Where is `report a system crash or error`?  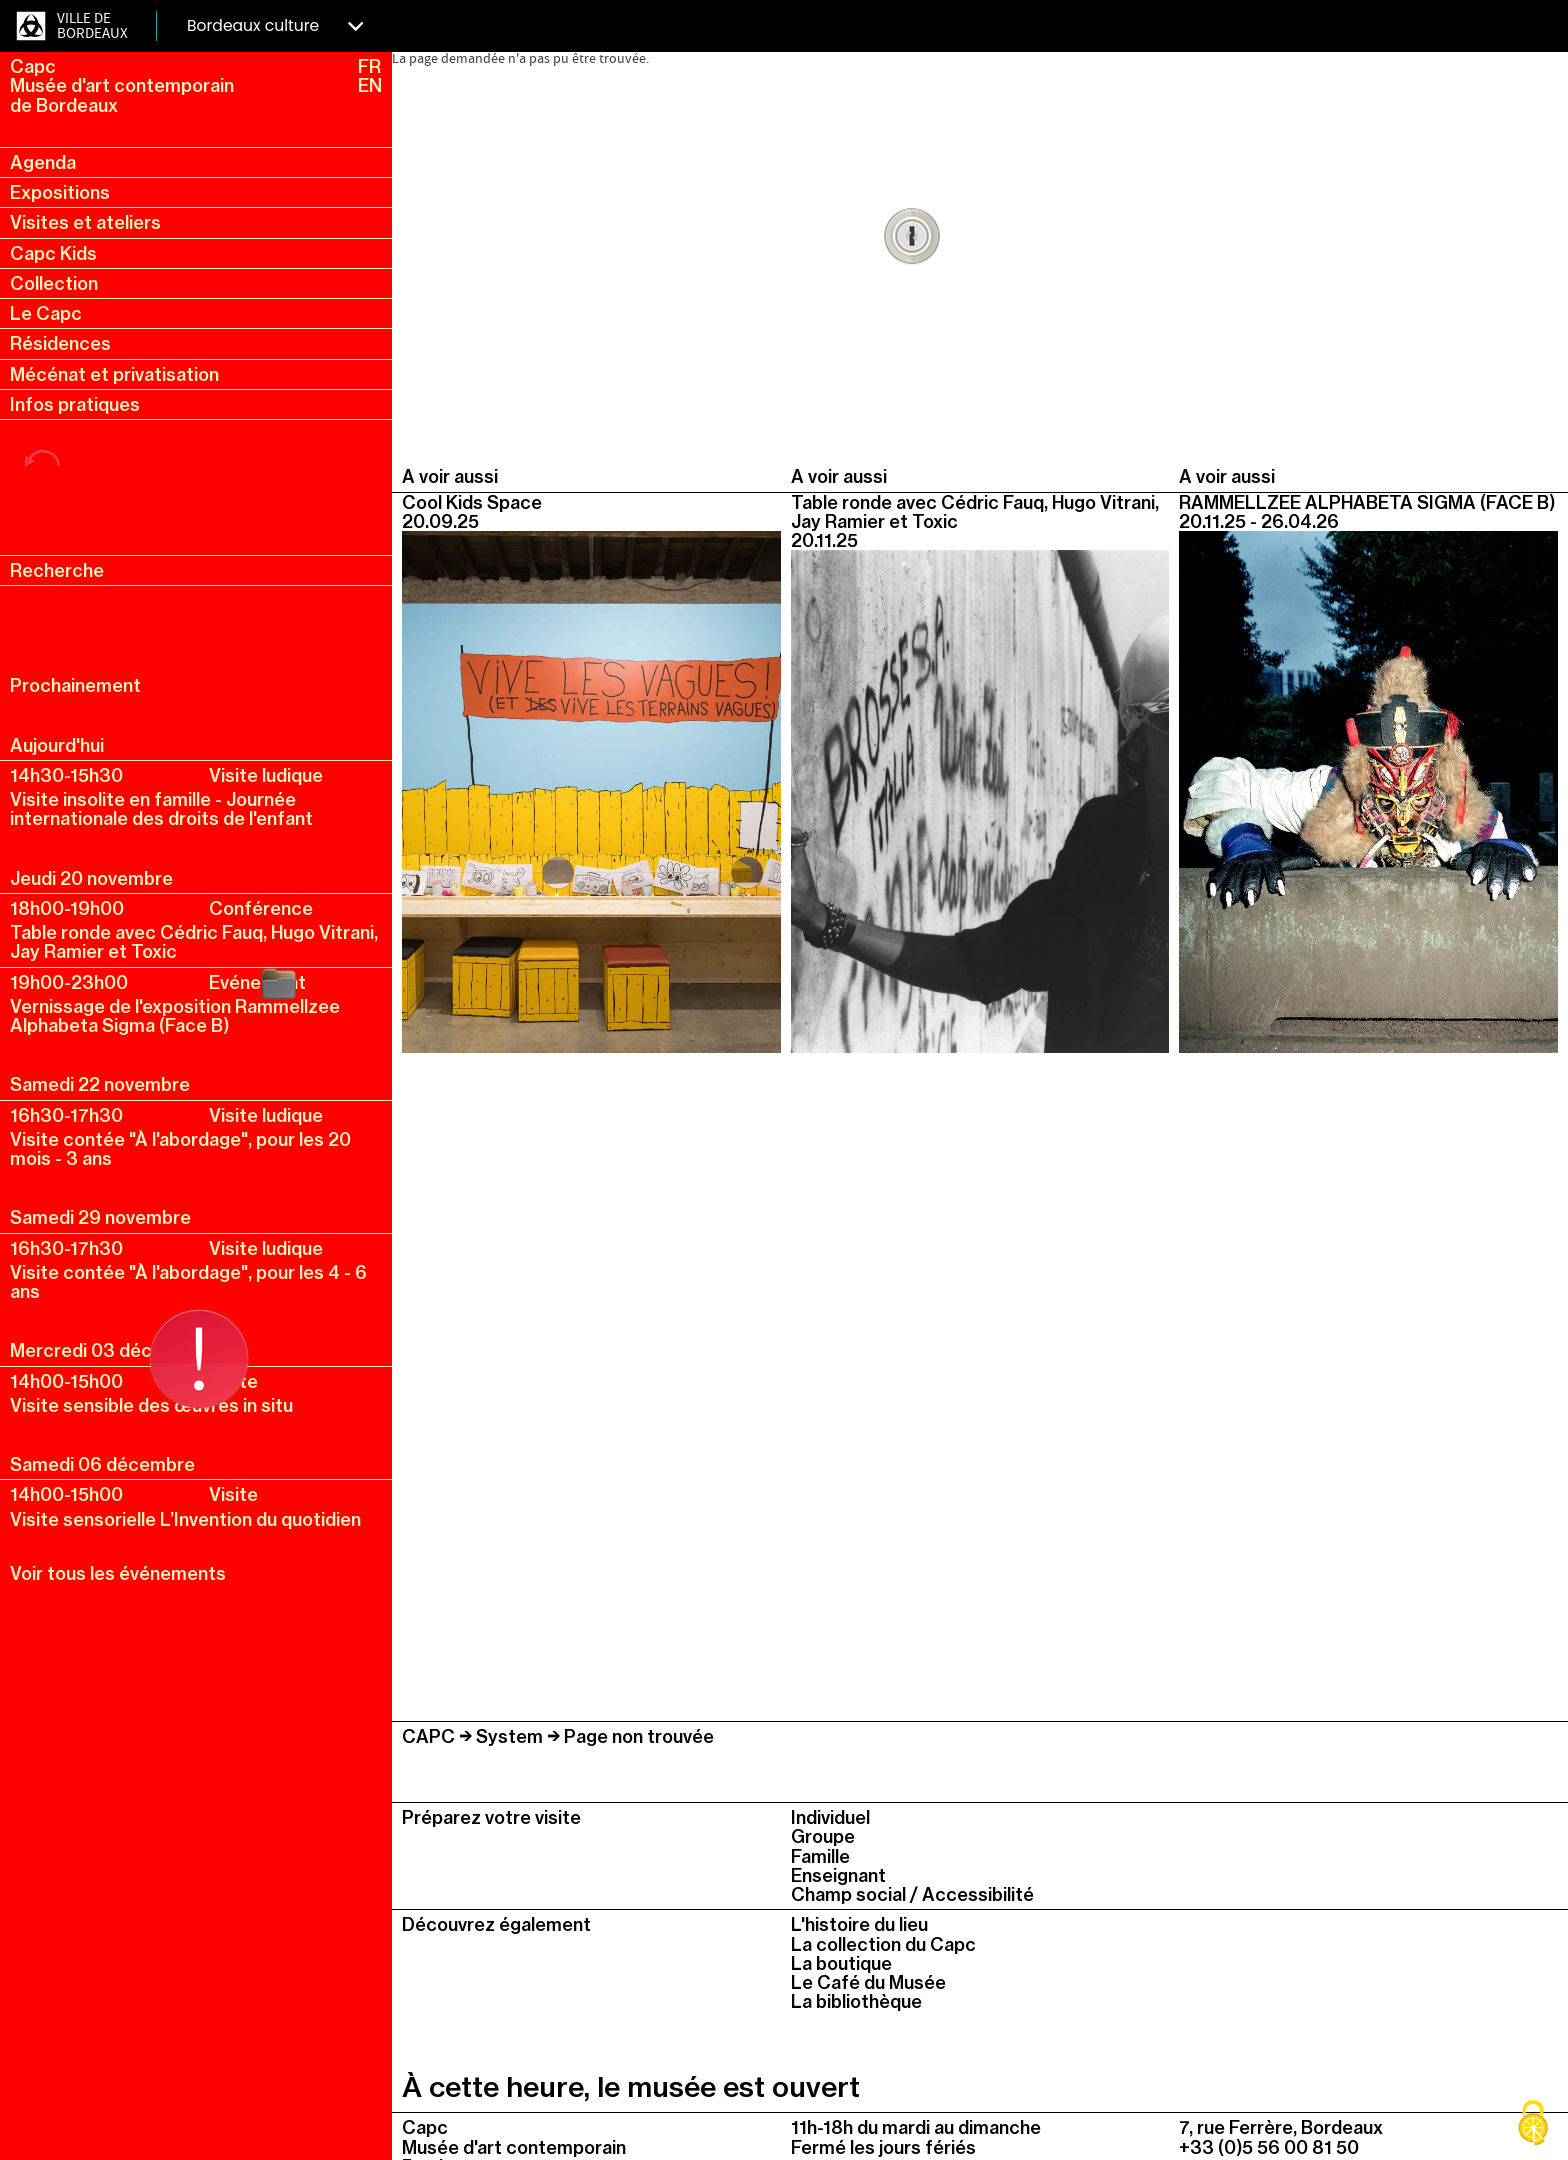
report a system crash or error is located at coordinates (199, 1359).